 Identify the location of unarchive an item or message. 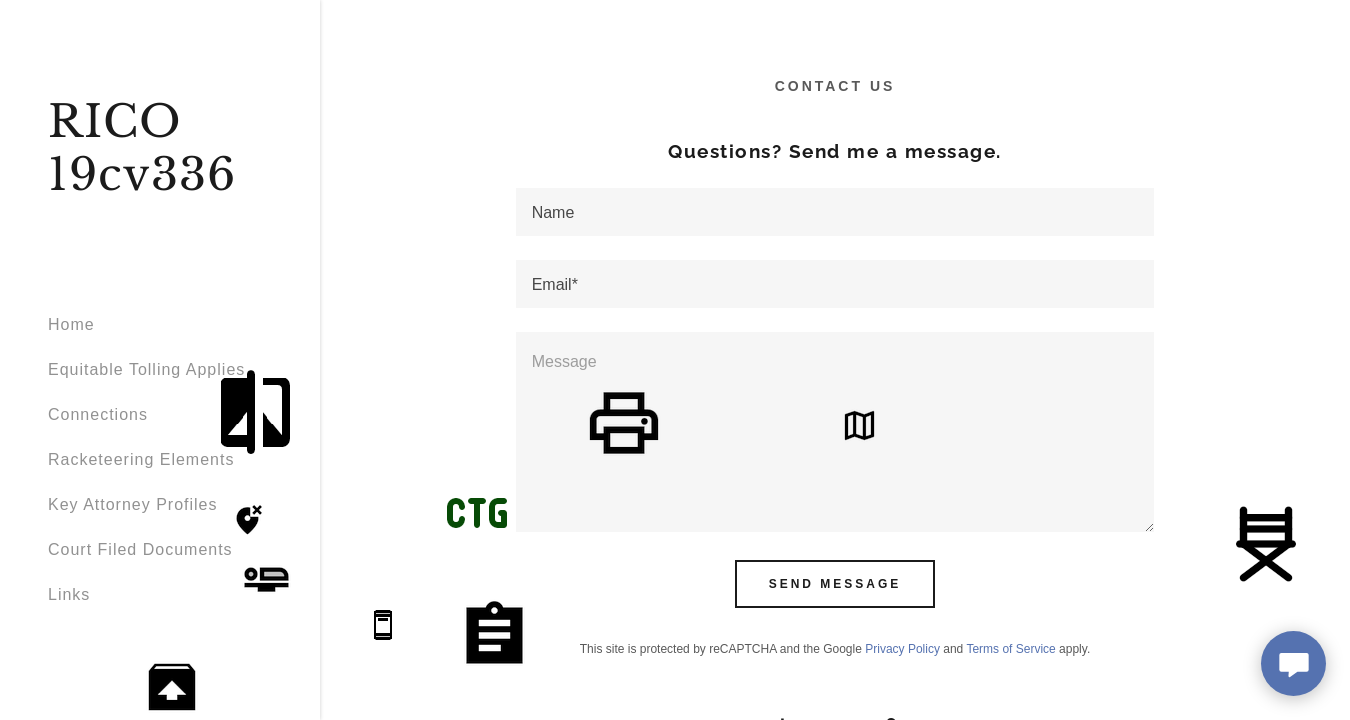
(172, 687).